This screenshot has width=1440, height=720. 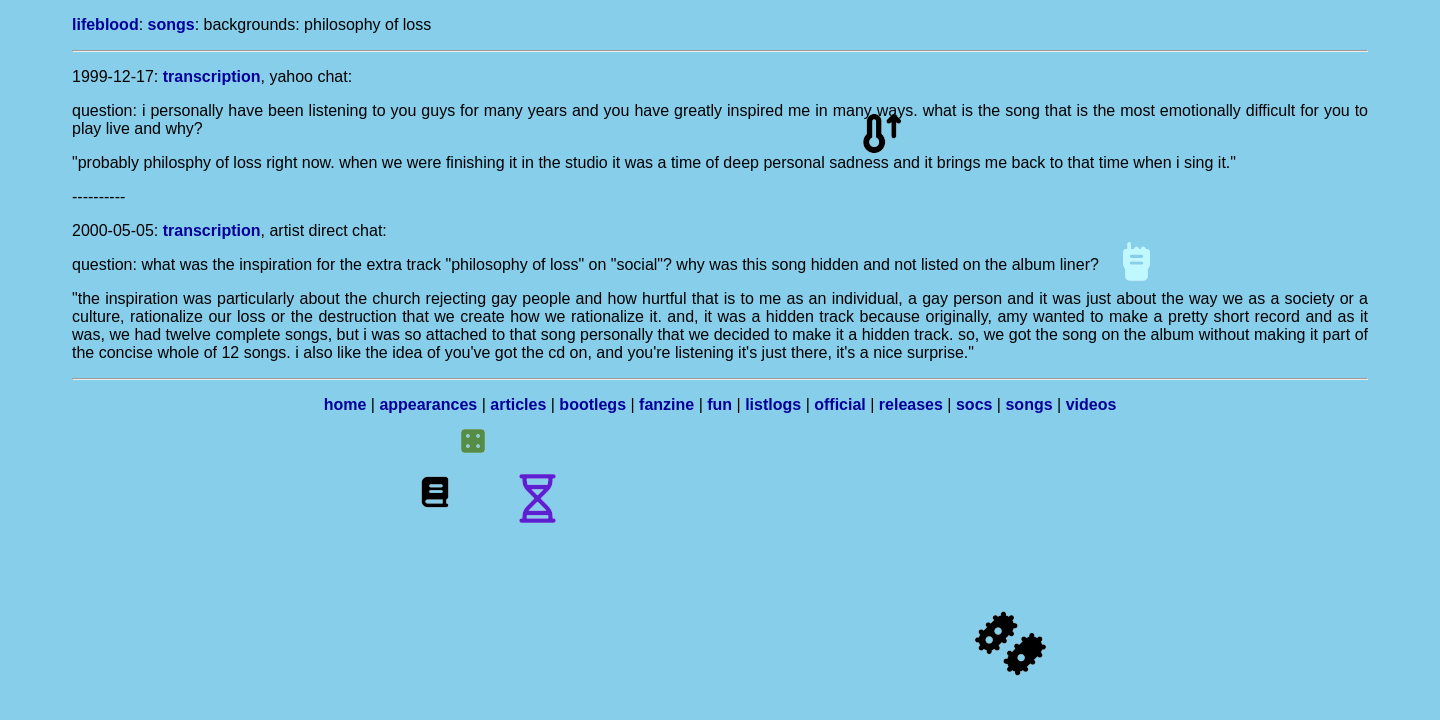 I want to click on open the library or reading section, so click(x=435, y=492).